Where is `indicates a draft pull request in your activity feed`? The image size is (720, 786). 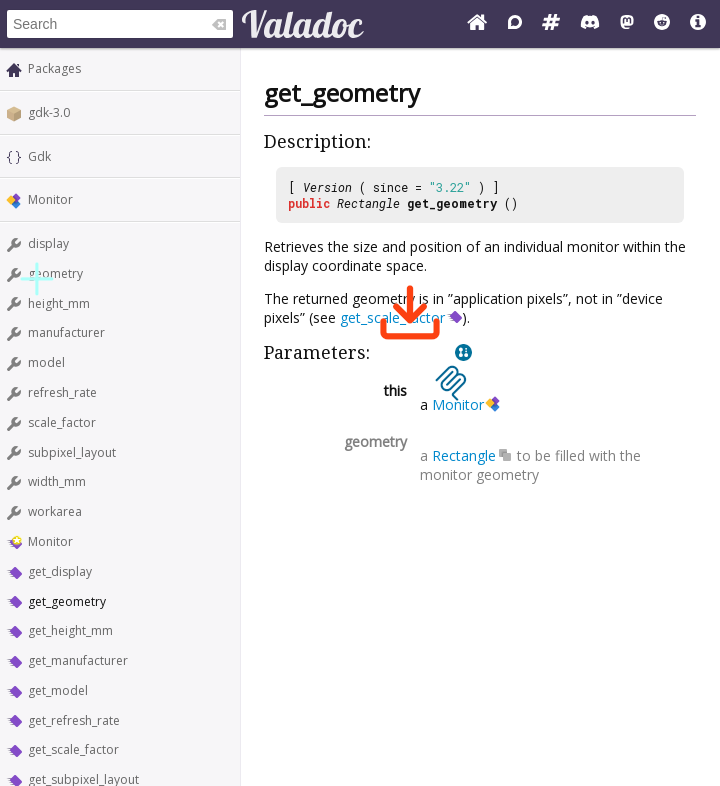 indicates a draft pull request in your activity feed is located at coordinates (463, 352).